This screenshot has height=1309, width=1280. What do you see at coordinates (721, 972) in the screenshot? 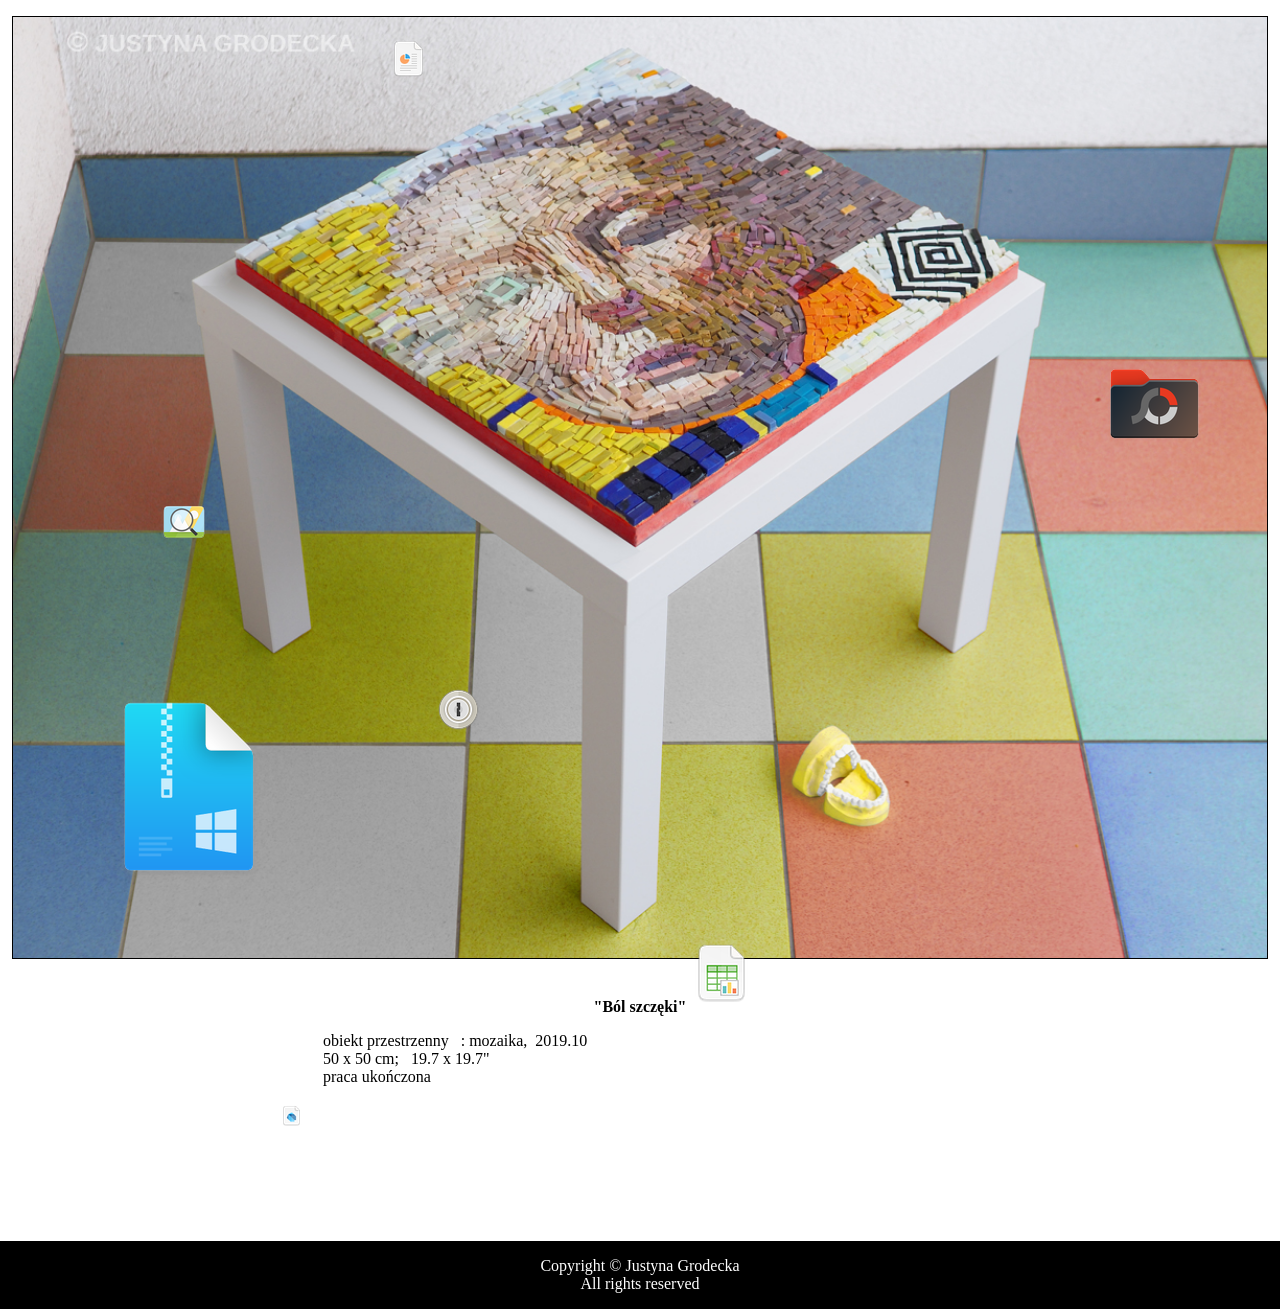
I see `open a spreadsheet file` at bounding box center [721, 972].